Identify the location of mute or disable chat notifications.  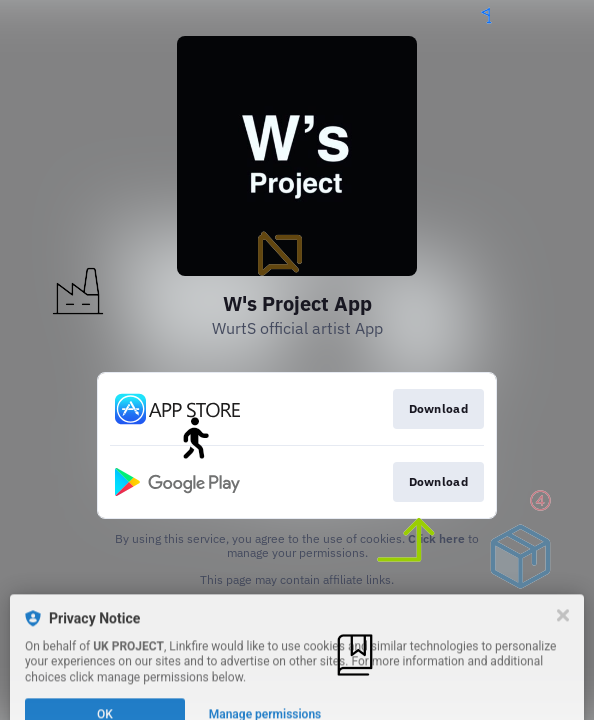
(280, 252).